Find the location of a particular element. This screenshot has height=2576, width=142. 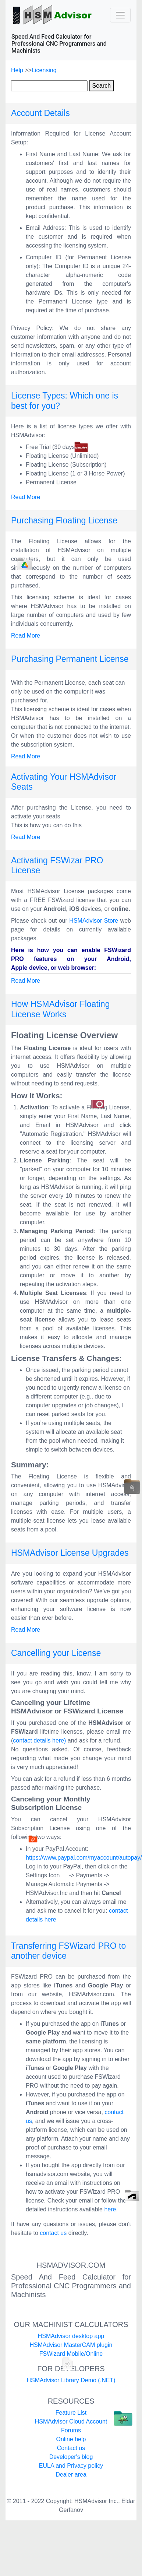

indicates a connected iPod shuffle device is located at coordinates (97, 1102).